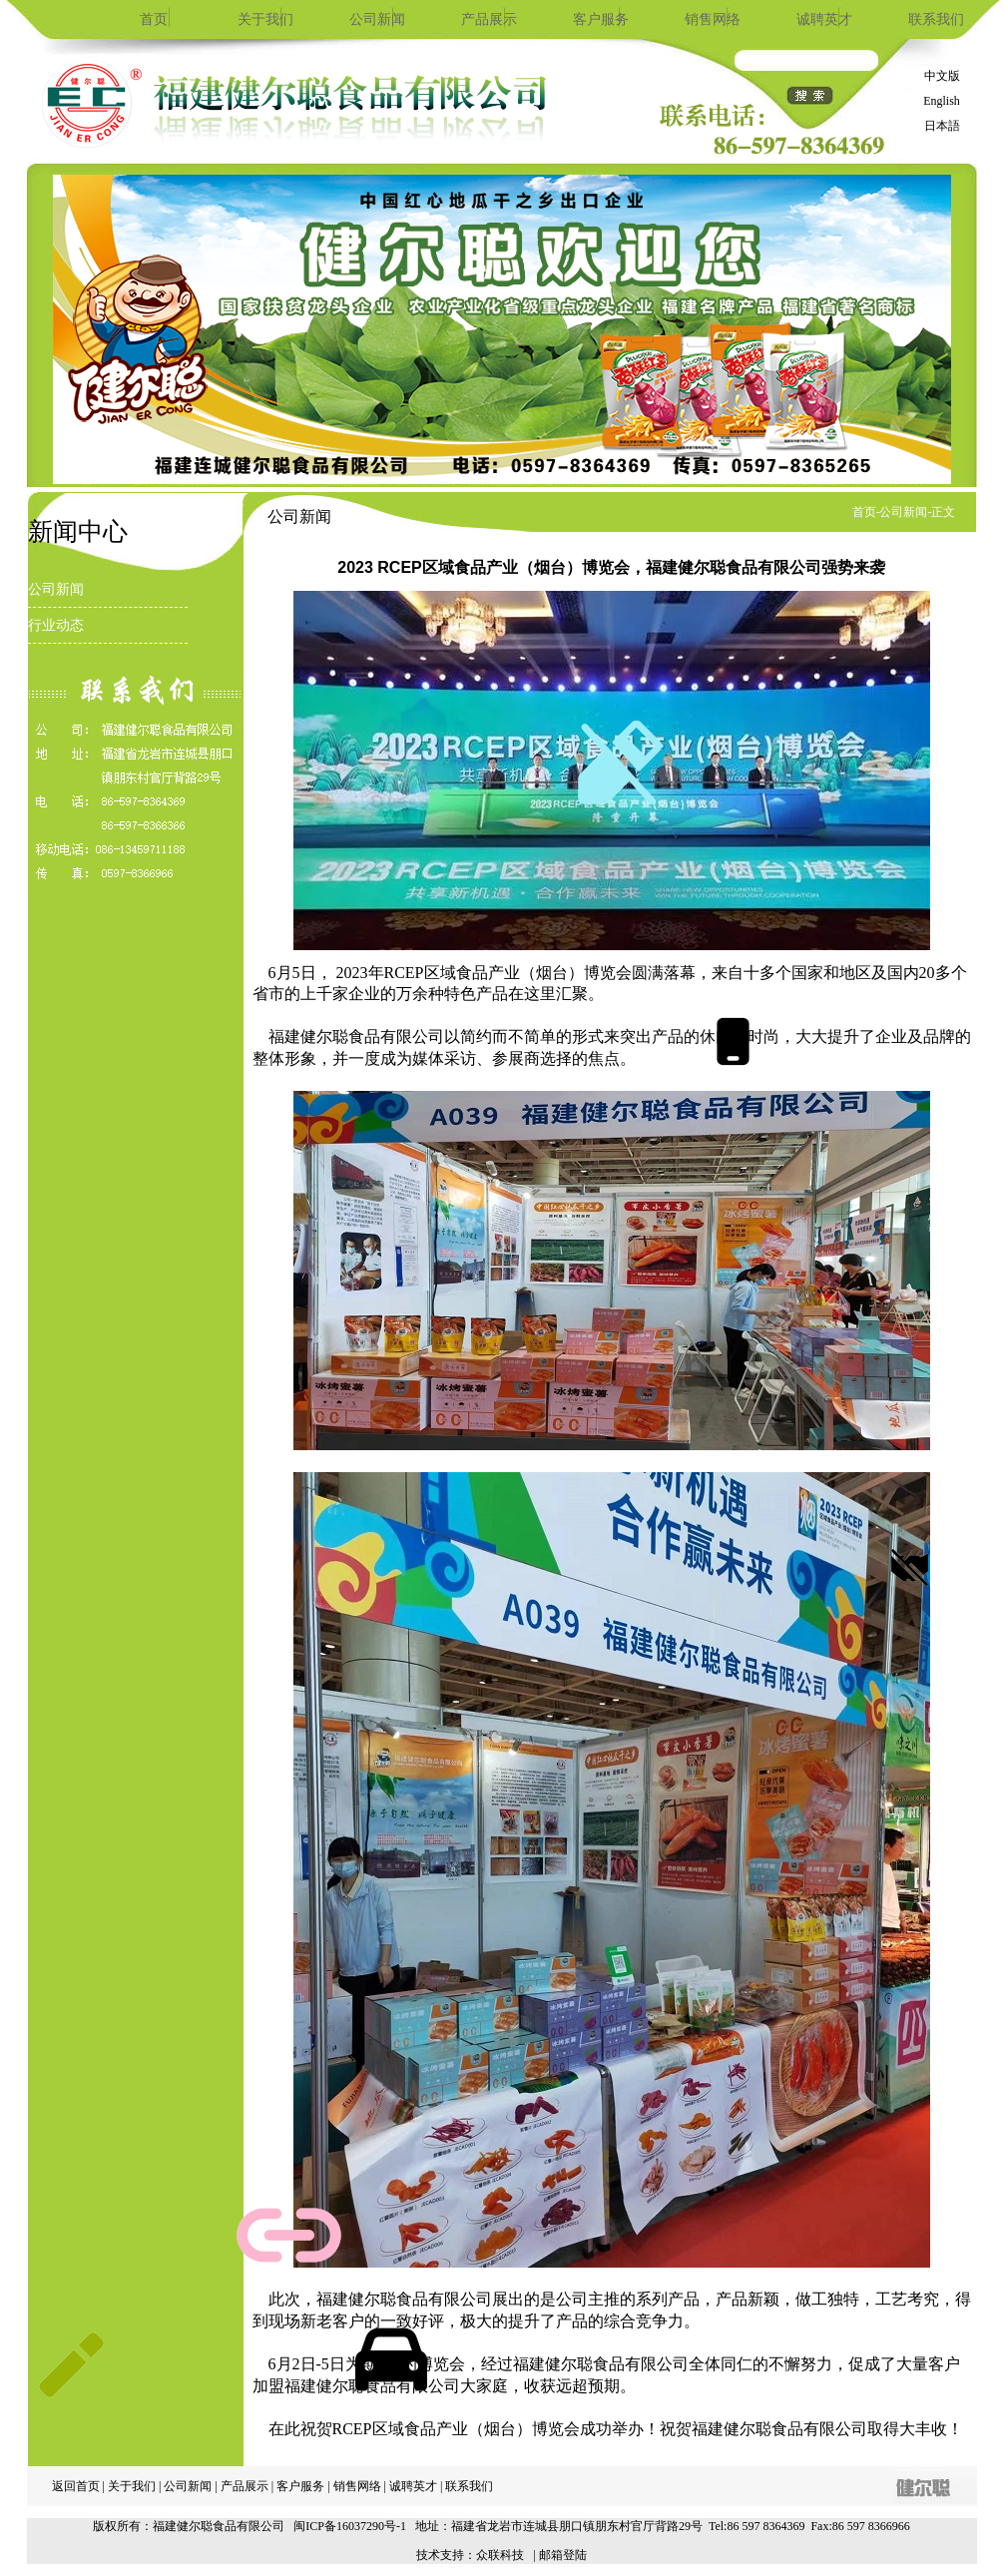 This screenshot has height=2576, width=1003. Describe the element at coordinates (618, 764) in the screenshot. I see `editing is disabled or unavailable` at that location.